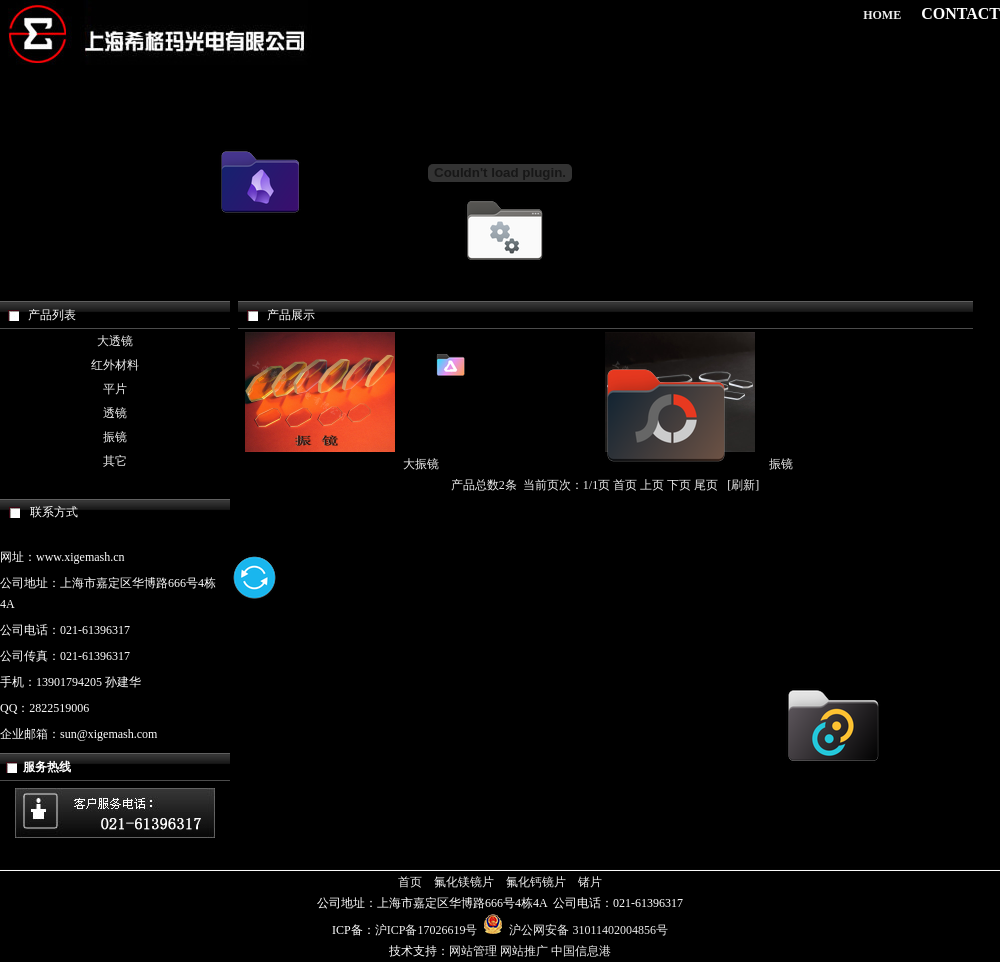 The height and width of the screenshot is (962, 1000). Describe the element at coordinates (504, 232) in the screenshot. I see `folder containing batch files or scripts` at that location.